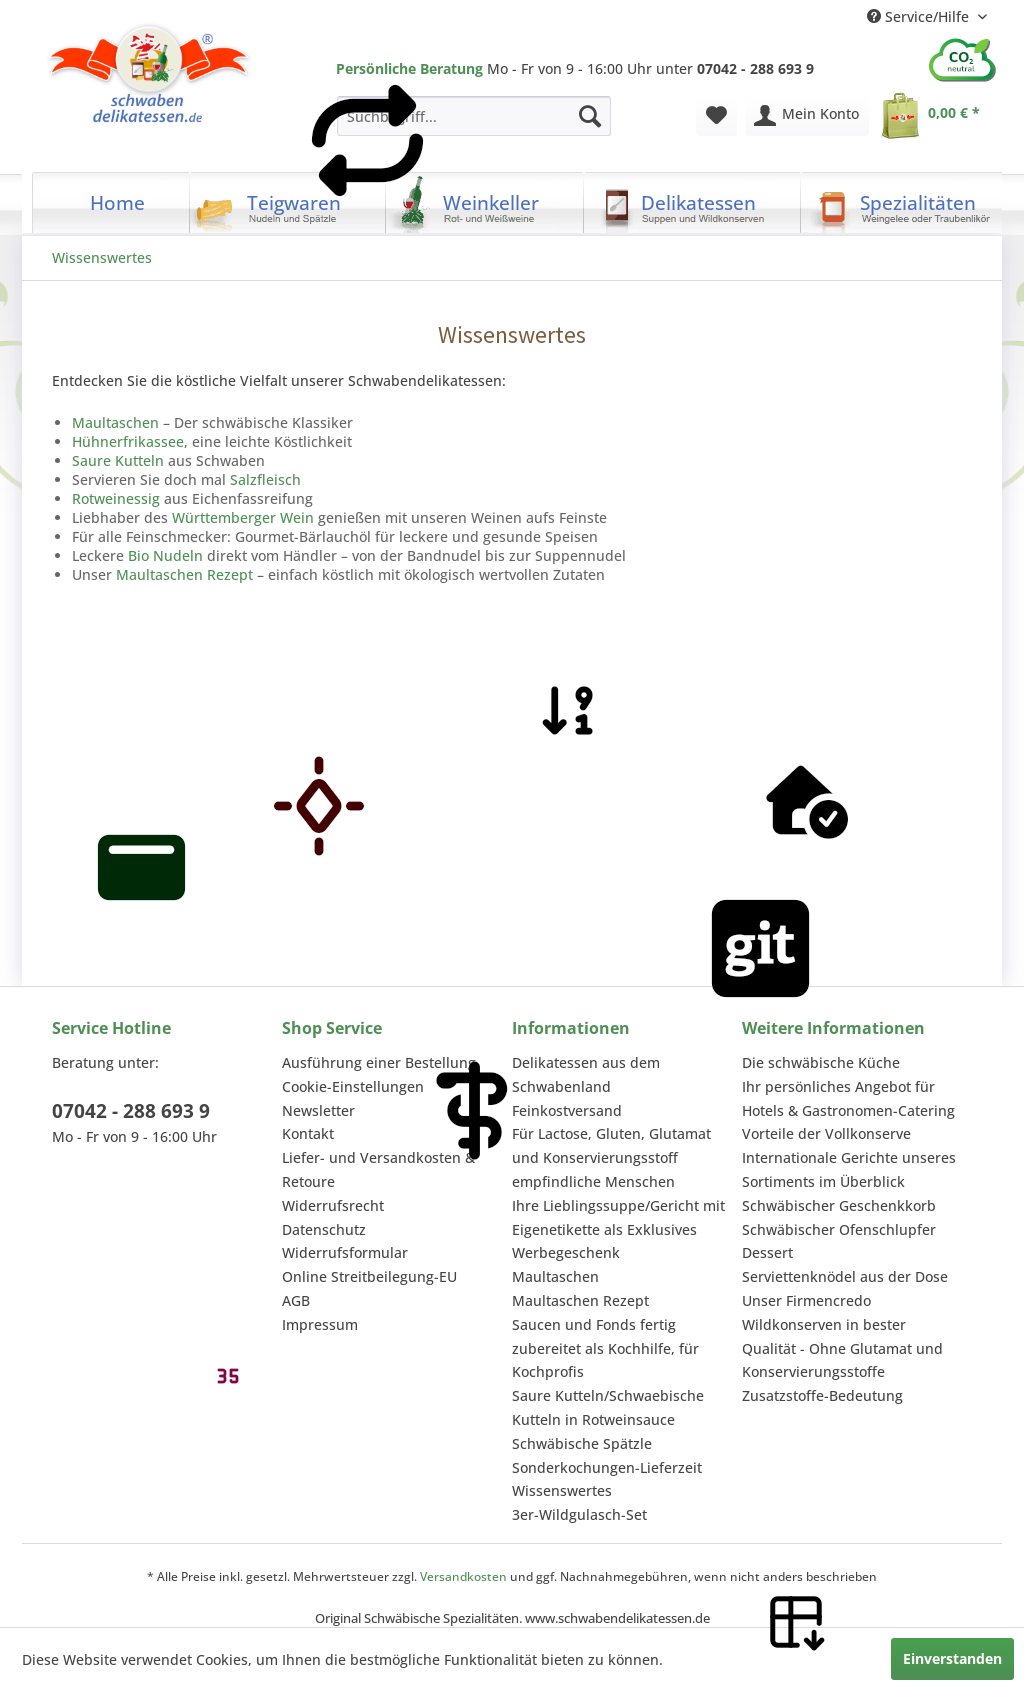  I want to click on access medical or healthcare services, so click(474, 1110).